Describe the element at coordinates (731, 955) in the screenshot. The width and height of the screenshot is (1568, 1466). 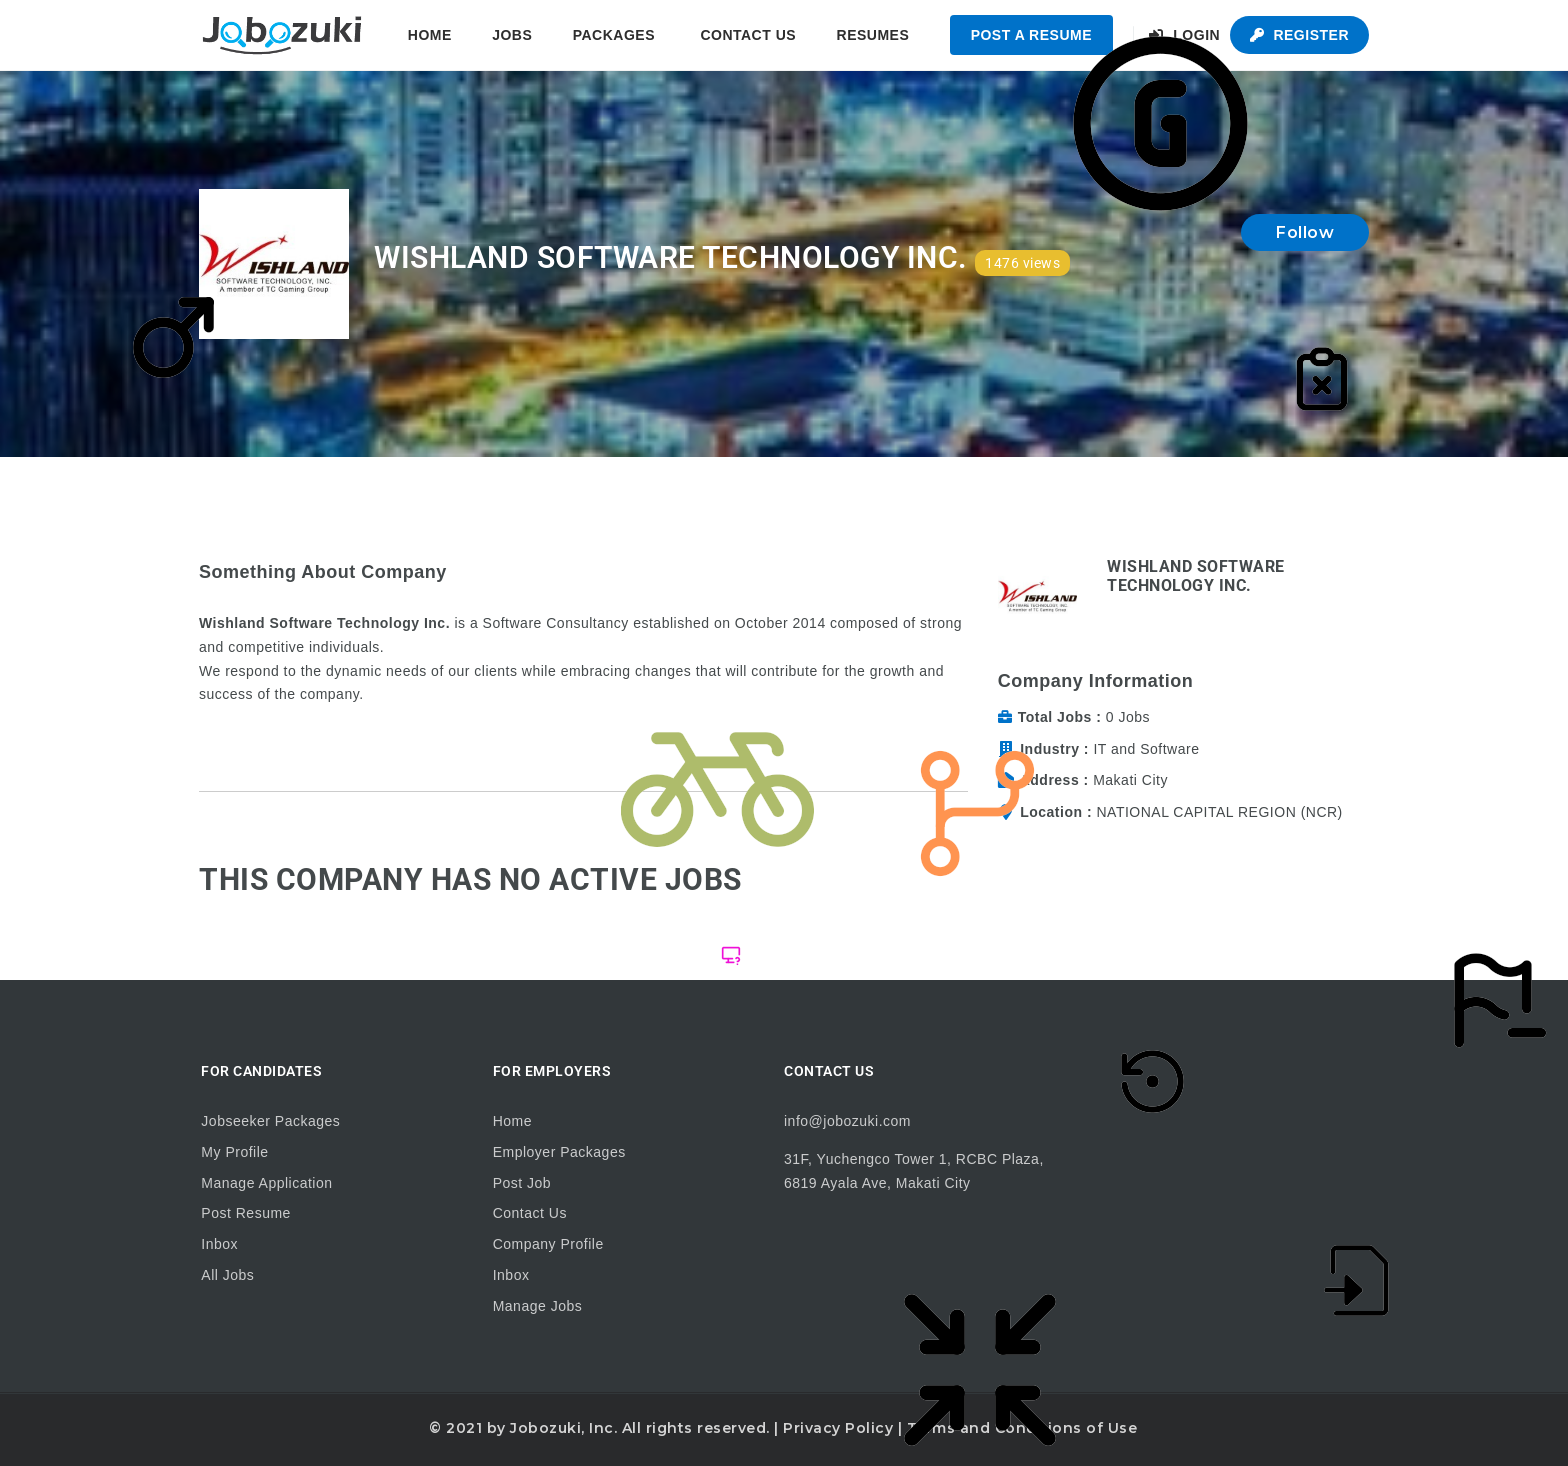
I see `get help with desktop or computer settings` at that location.